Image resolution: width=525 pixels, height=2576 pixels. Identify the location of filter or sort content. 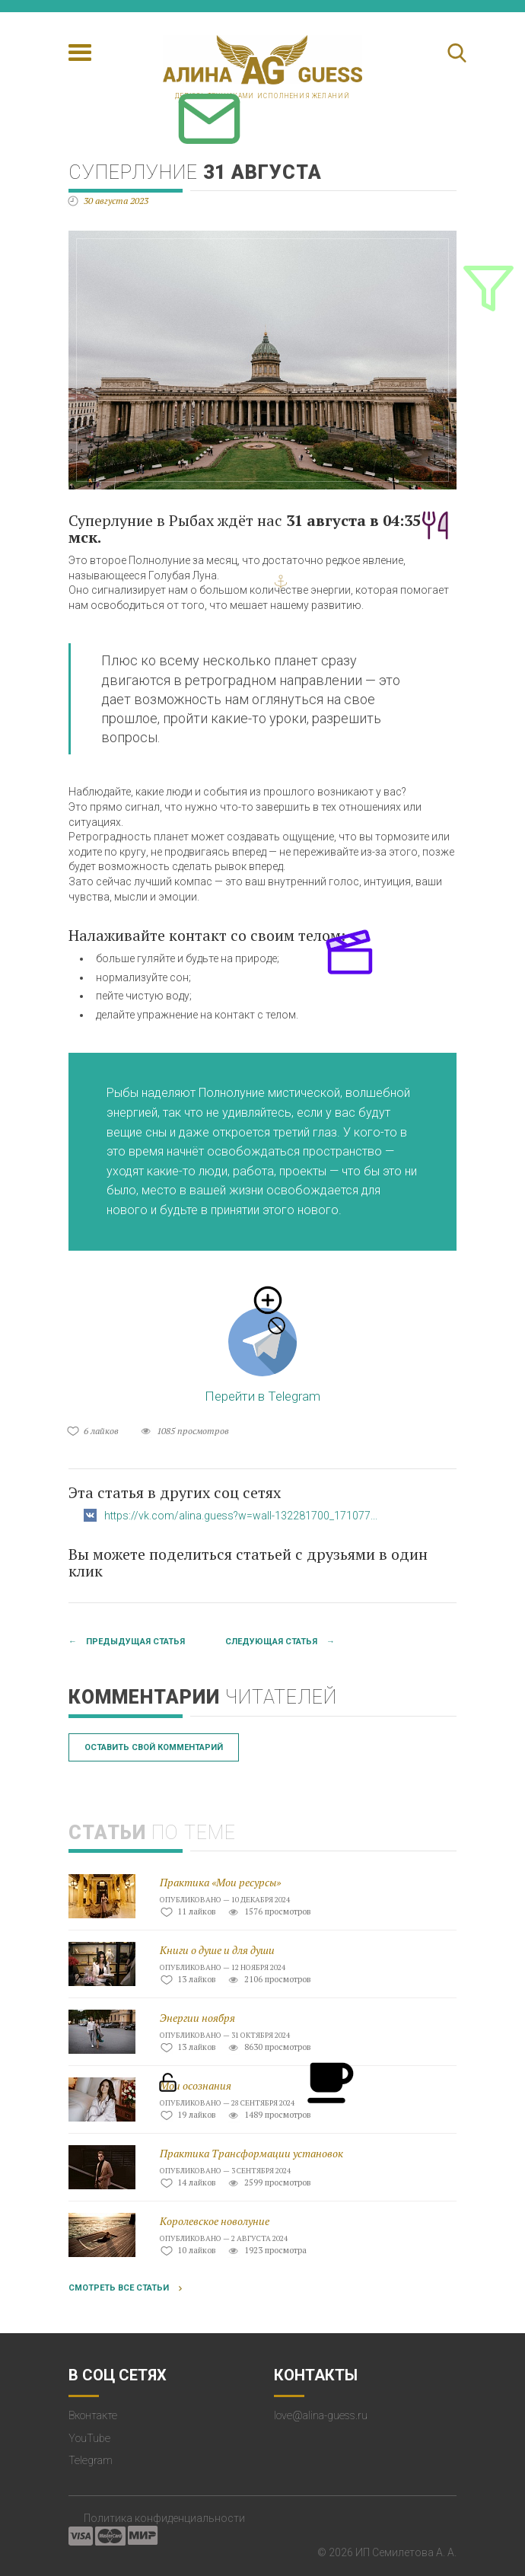
(488, 289).